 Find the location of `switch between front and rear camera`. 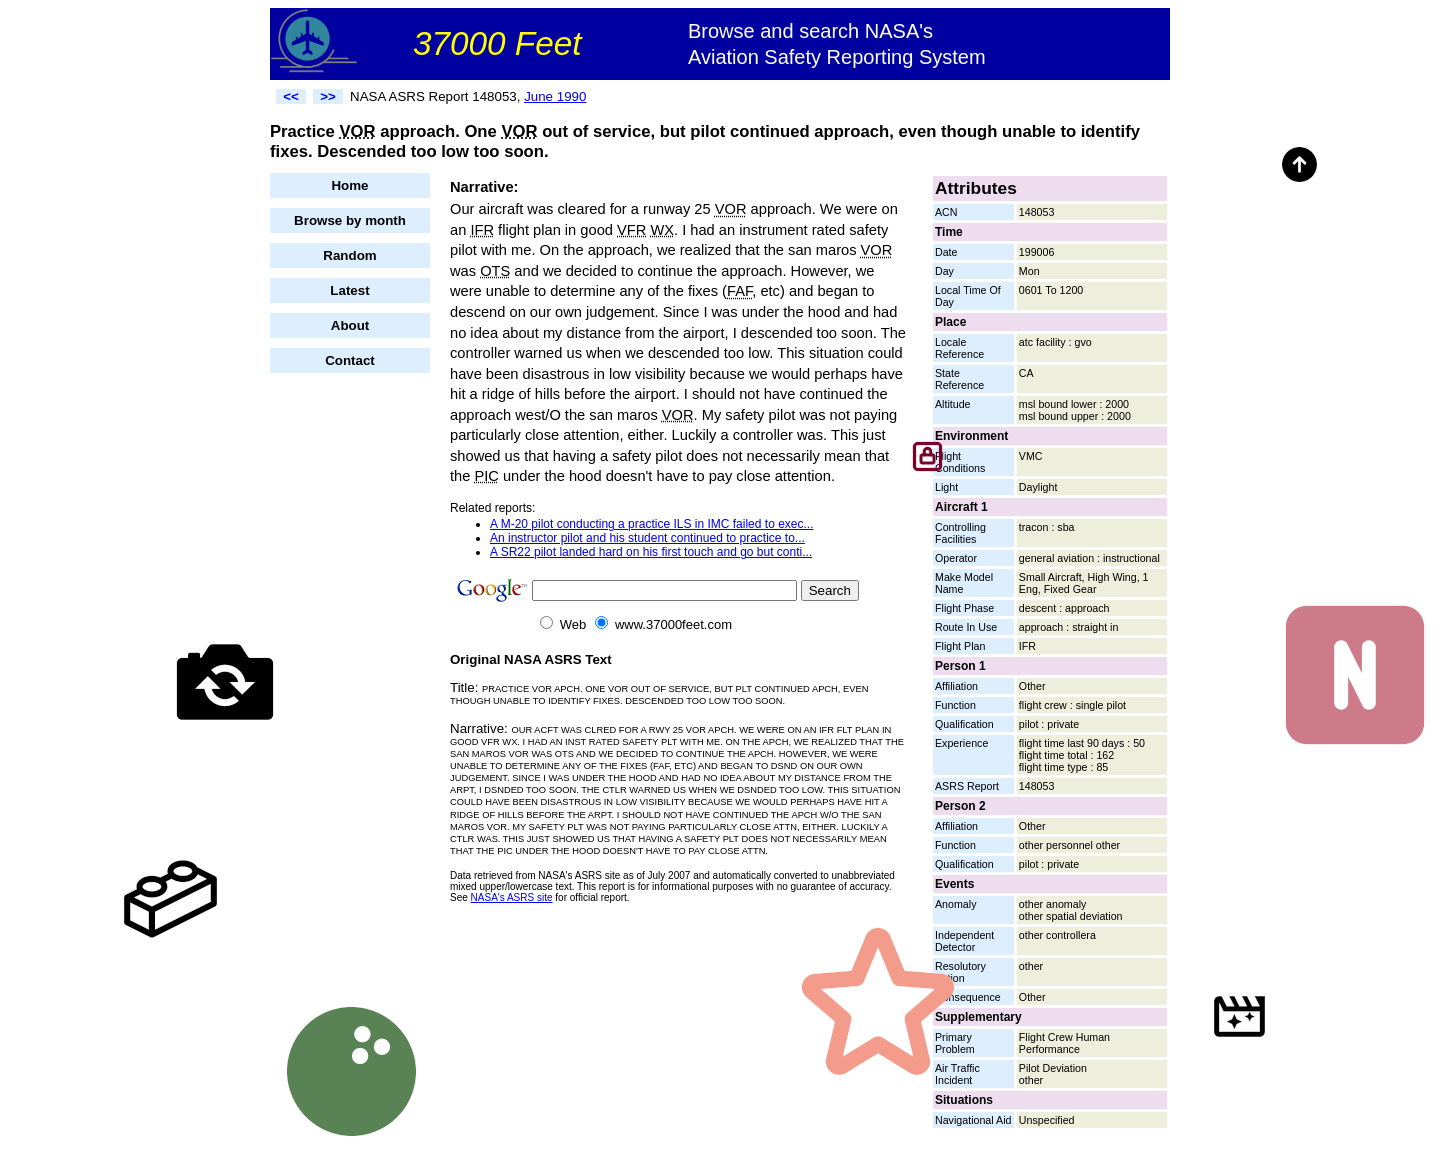

switch between front and rear camera is located at coordinates (225, 682).